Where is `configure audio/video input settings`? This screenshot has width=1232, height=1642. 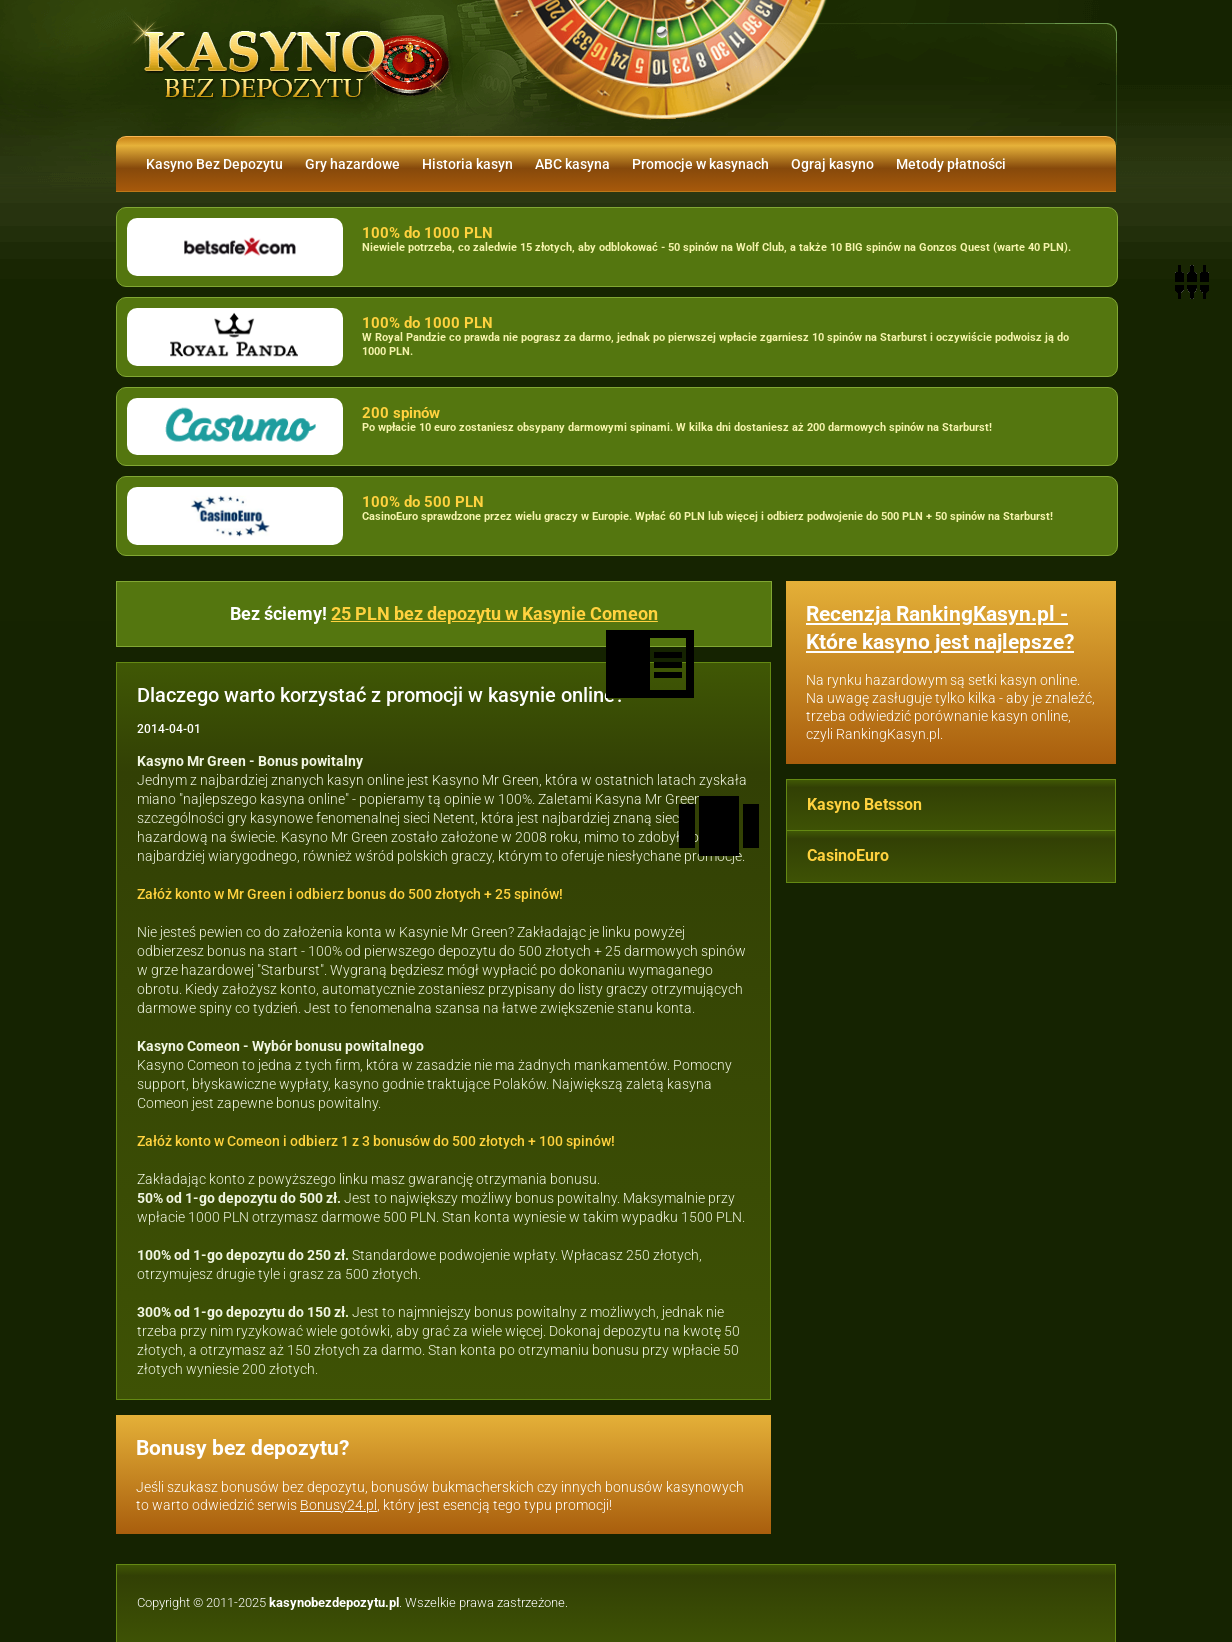
configure audio/video input settings is located at coordinates (1192, 282).